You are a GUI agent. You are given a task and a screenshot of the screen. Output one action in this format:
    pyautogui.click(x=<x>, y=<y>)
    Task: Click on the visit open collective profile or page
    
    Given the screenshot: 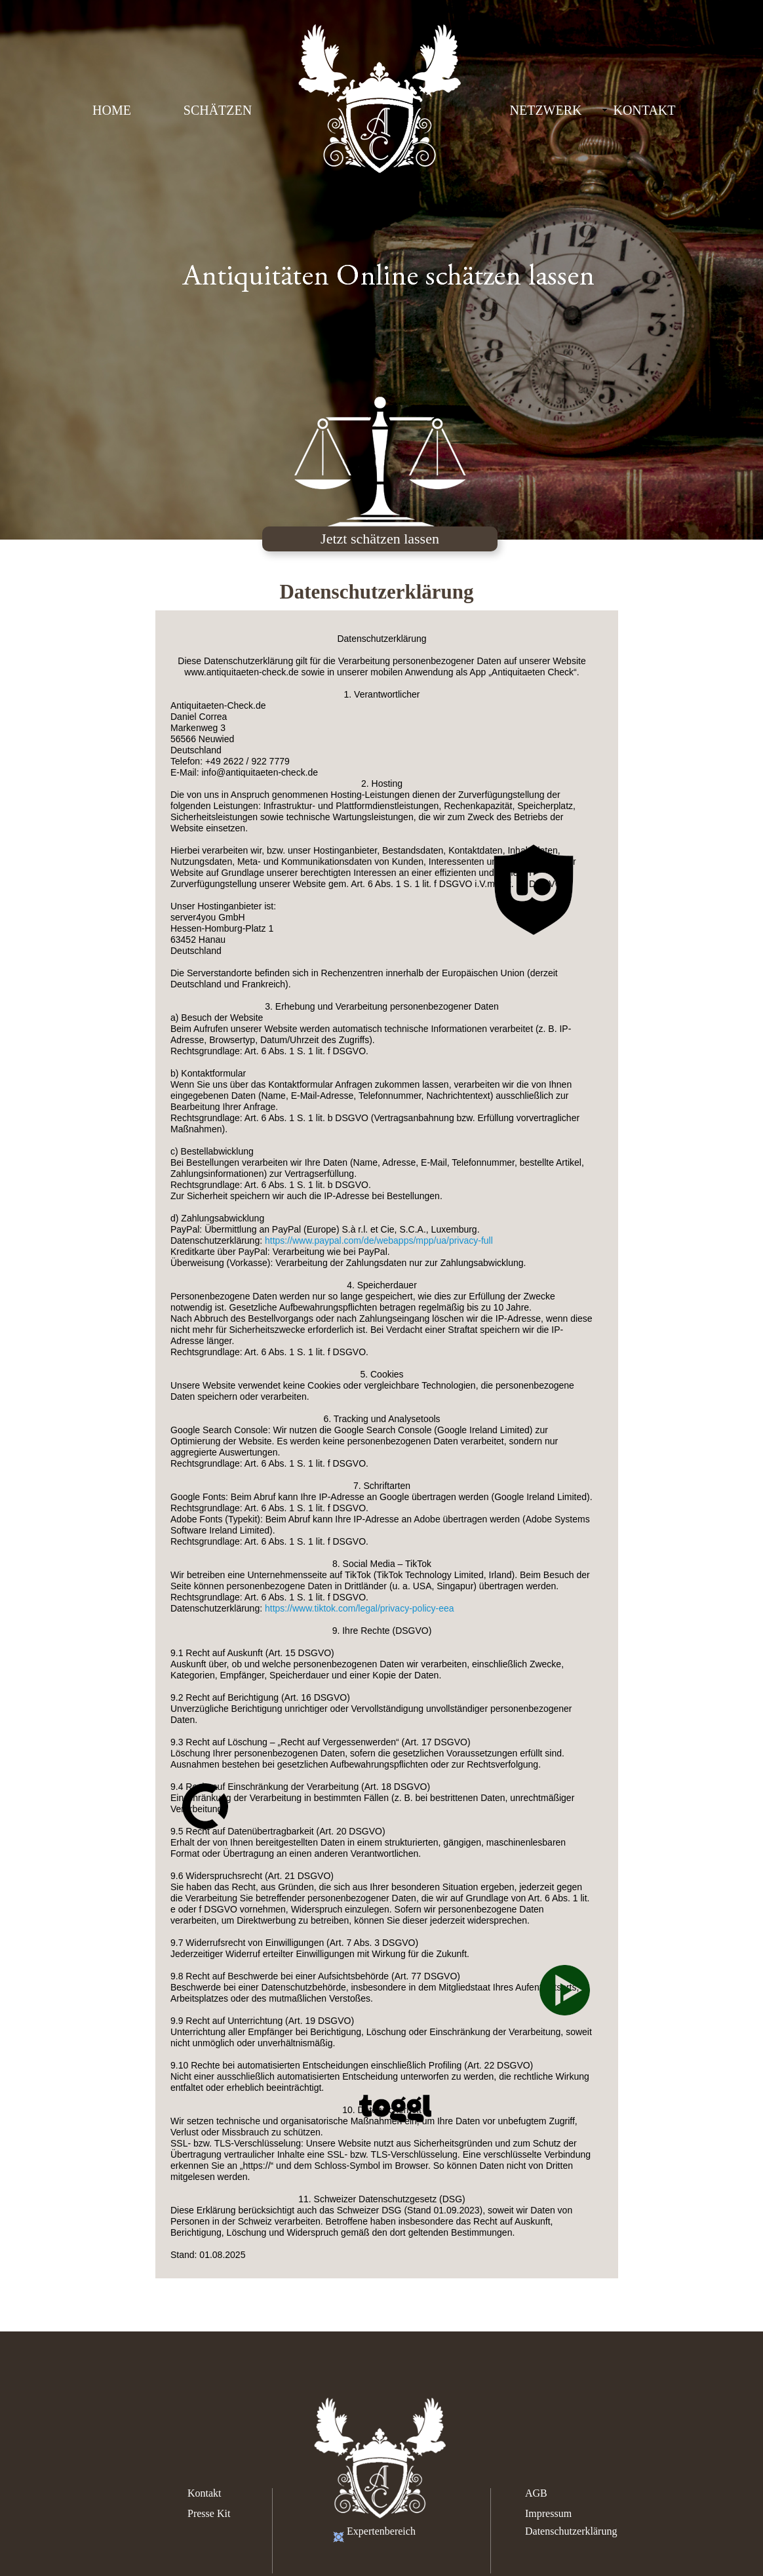 What is the action you would take?
    pyautogui.click(x=205, y=1806)
    